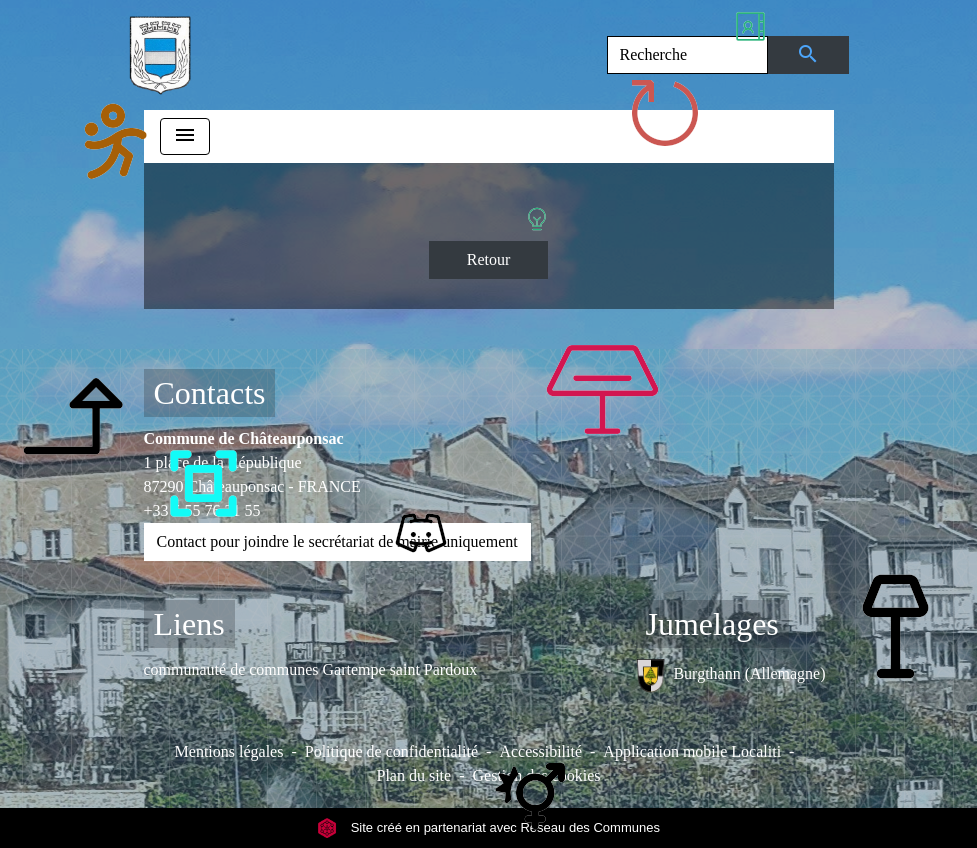 This screenshot has height=848, width=977. I want to click on toggle floor lamp on or off, so click(895, 626).